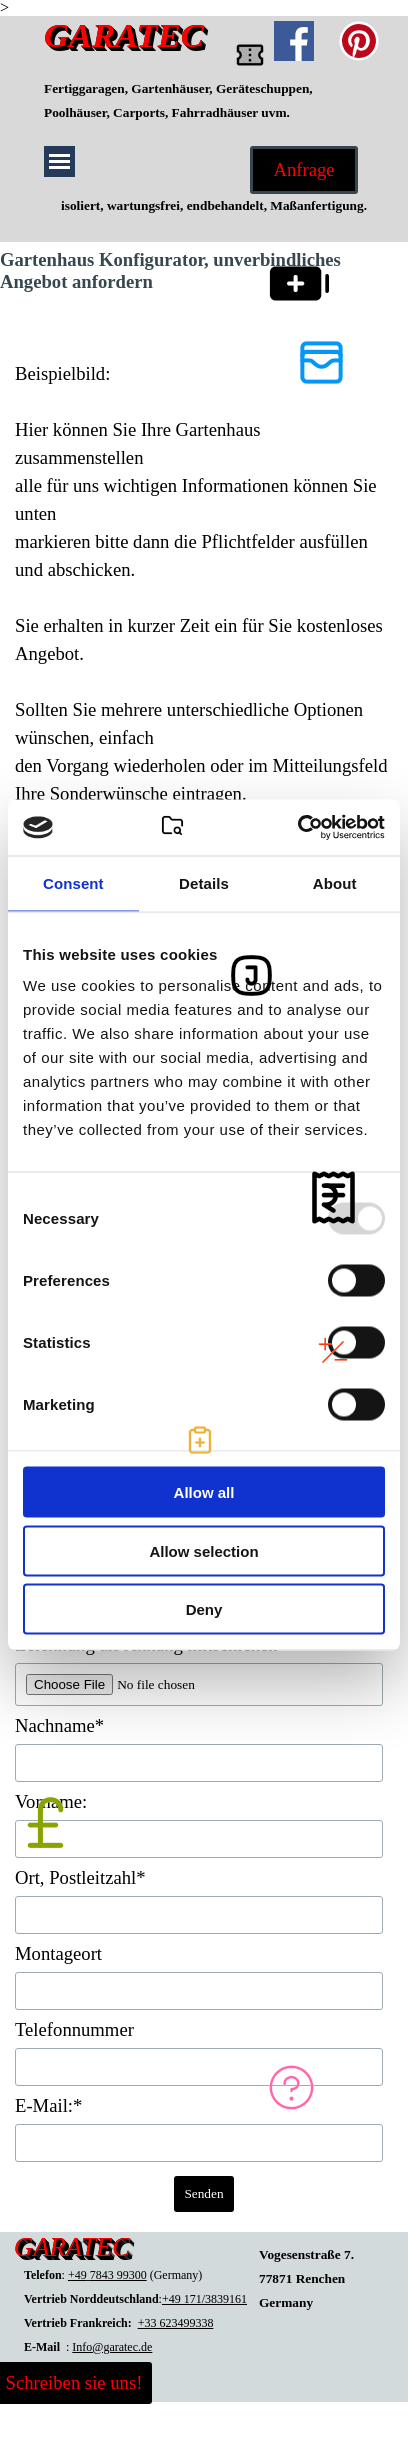  What do you see at coordinates (251, 975) in the screenshot?
I see `represents an app or service starting with the letter "j"` at bounding box center [251, 975].